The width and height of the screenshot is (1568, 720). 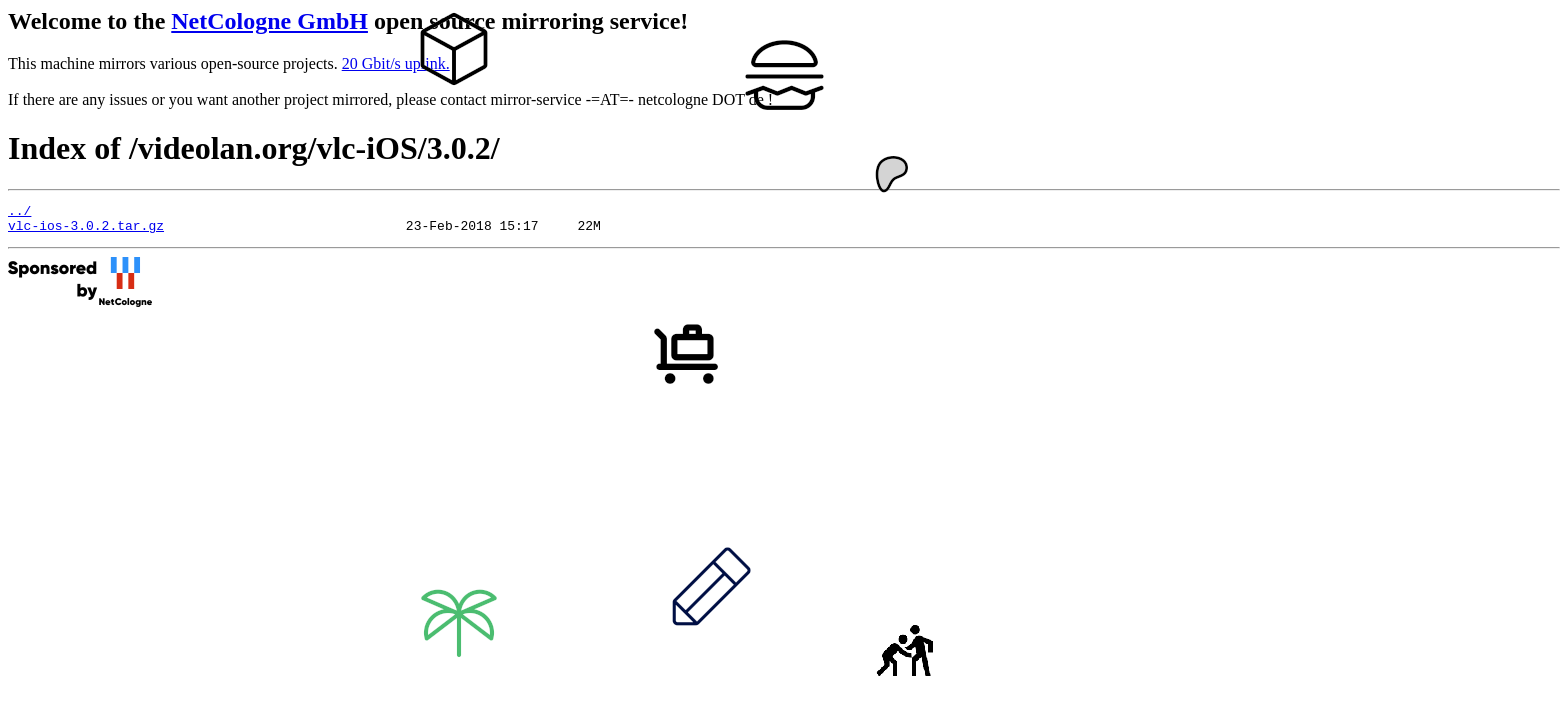 I want to click on access luggage or baggage services, so click(x=685, y=353).